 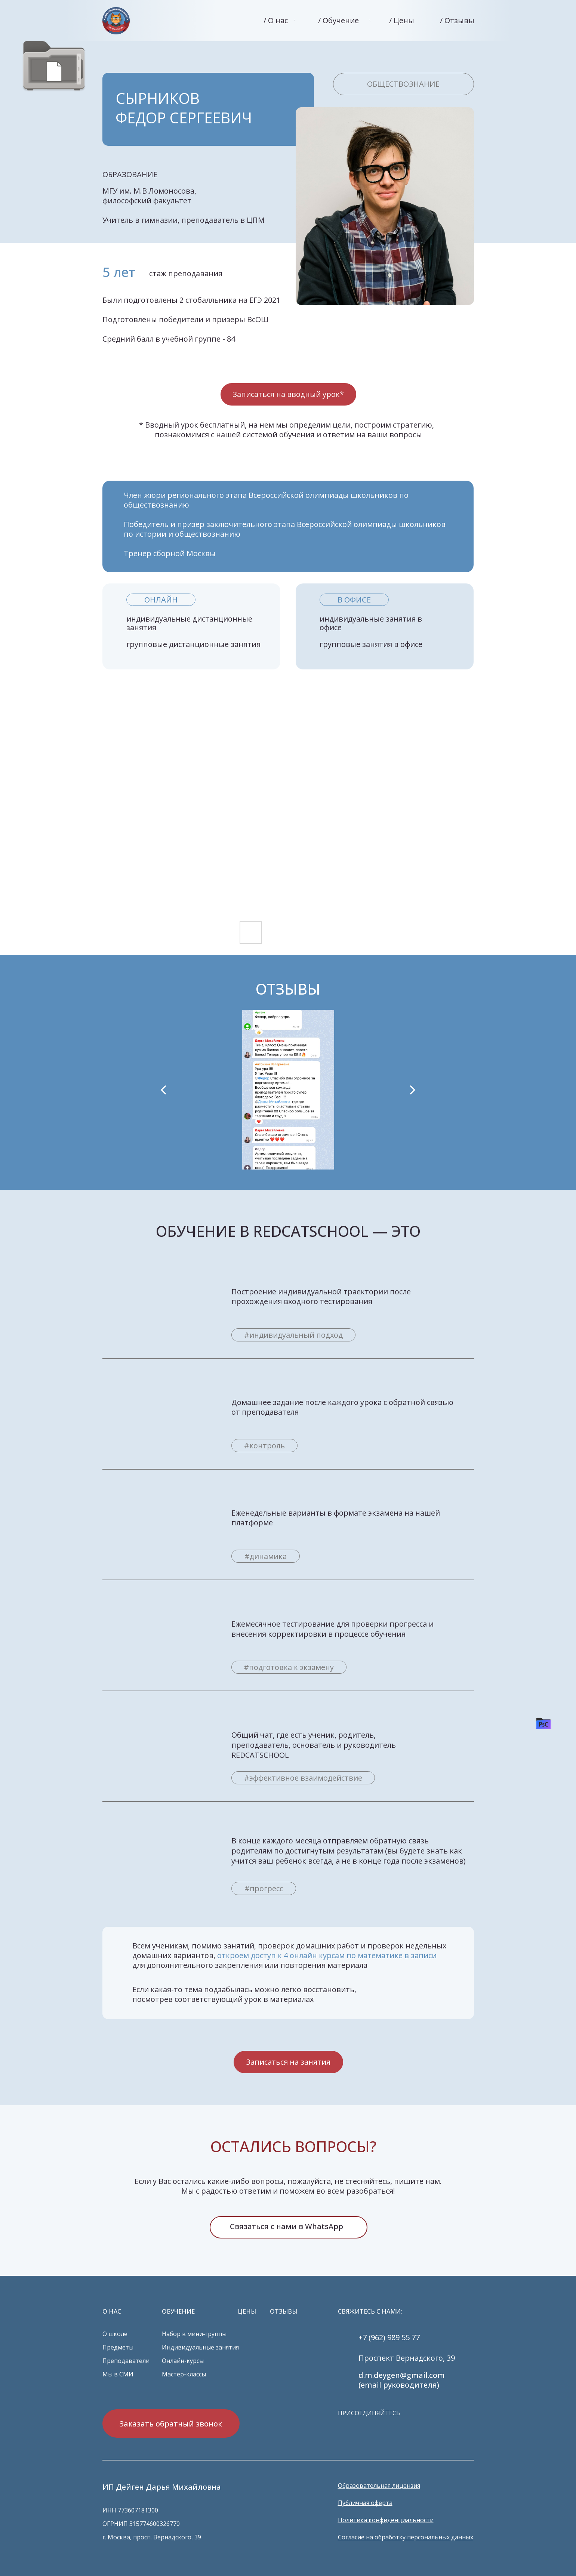 What do you see at coordinates (53, 67) in the screenshot?
I see `open a secure vault folder` at bounding box center [53, 67].